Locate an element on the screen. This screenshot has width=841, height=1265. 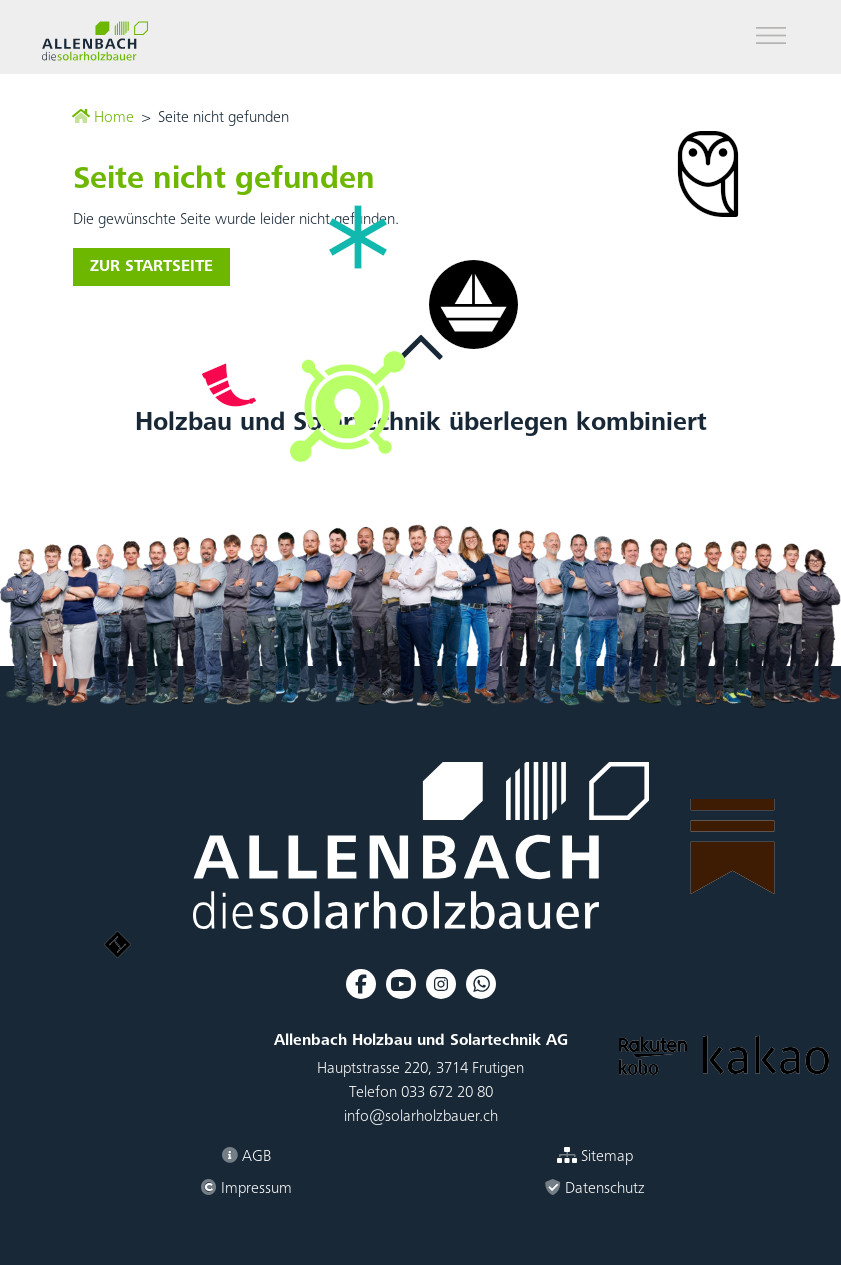
keycdn content delivery network logo is located at coordinates (347, 406).